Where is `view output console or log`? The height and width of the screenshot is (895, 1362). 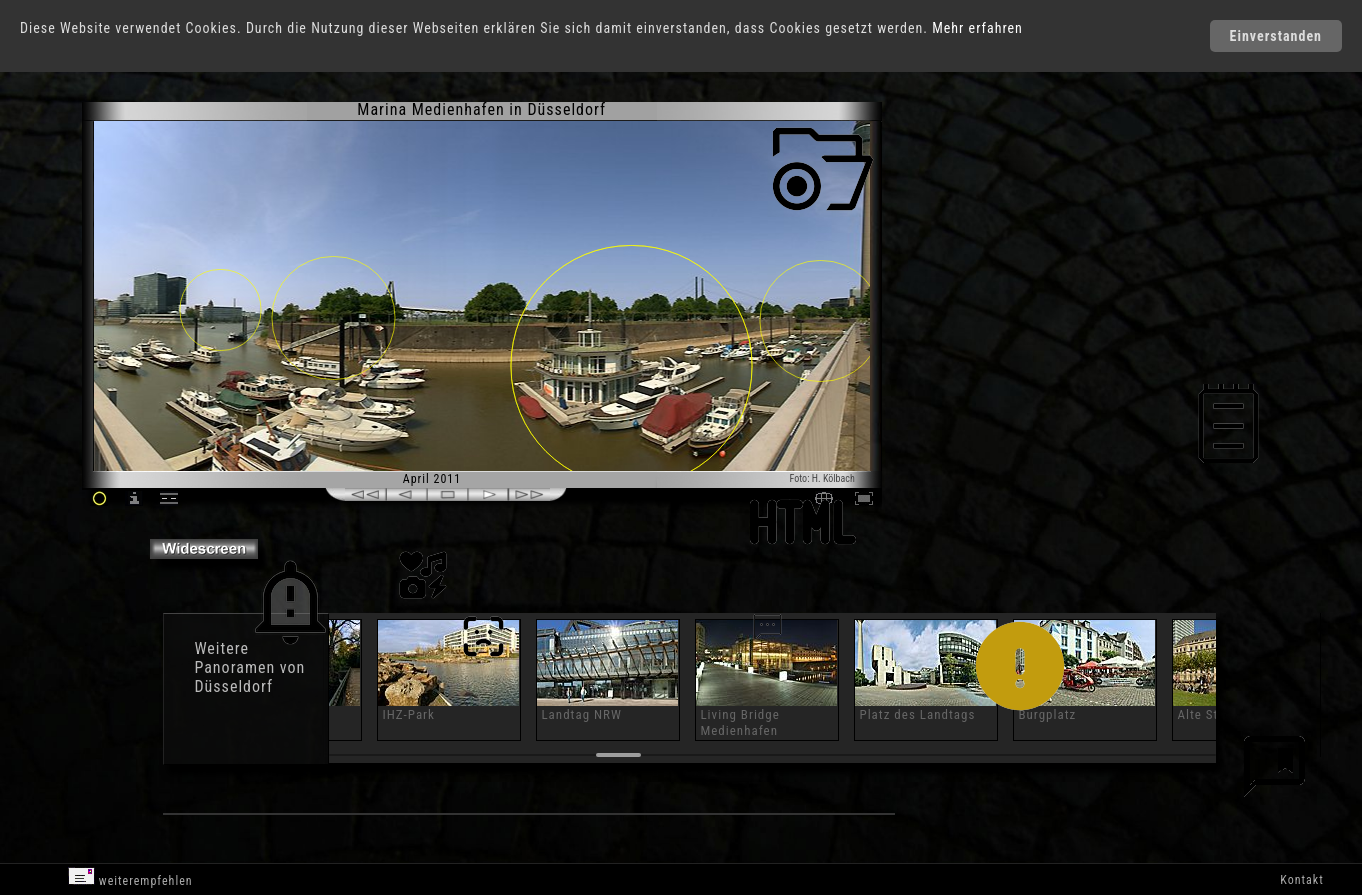
view output console or log is located at coordinates (1228, 423).